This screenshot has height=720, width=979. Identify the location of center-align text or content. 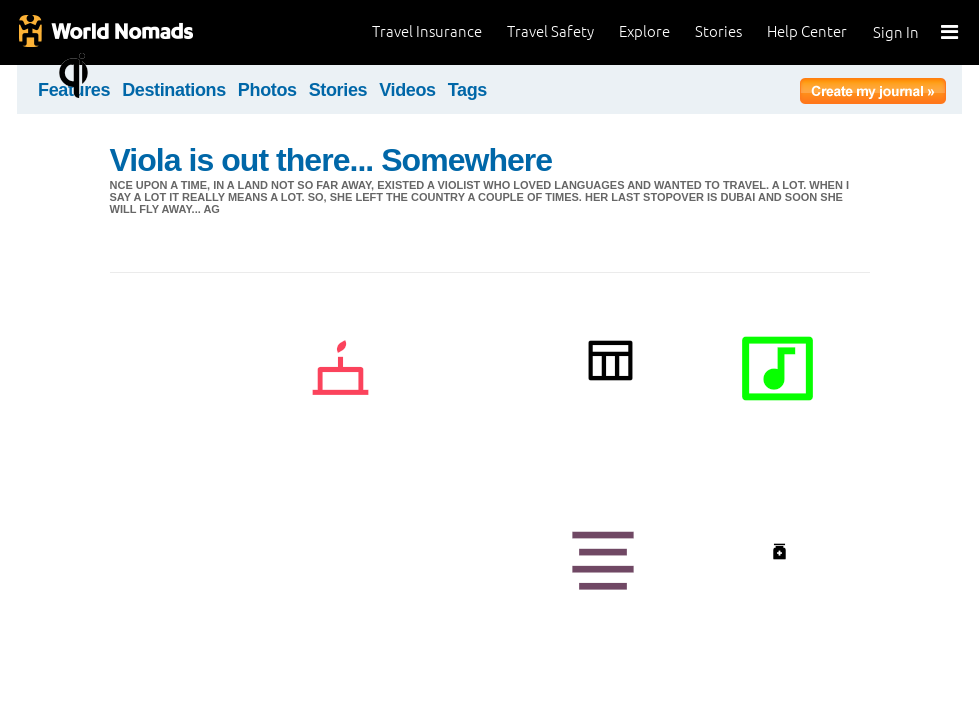
(603, 559).